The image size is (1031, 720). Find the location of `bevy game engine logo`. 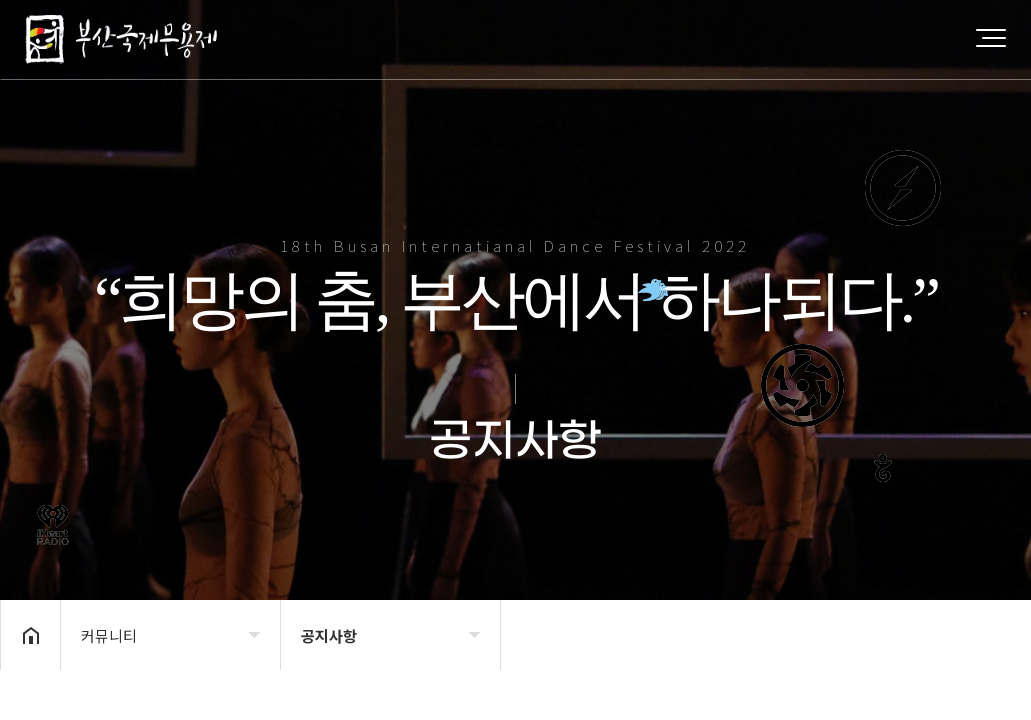

bevy game engine logo is located at coordinates (653, 290).